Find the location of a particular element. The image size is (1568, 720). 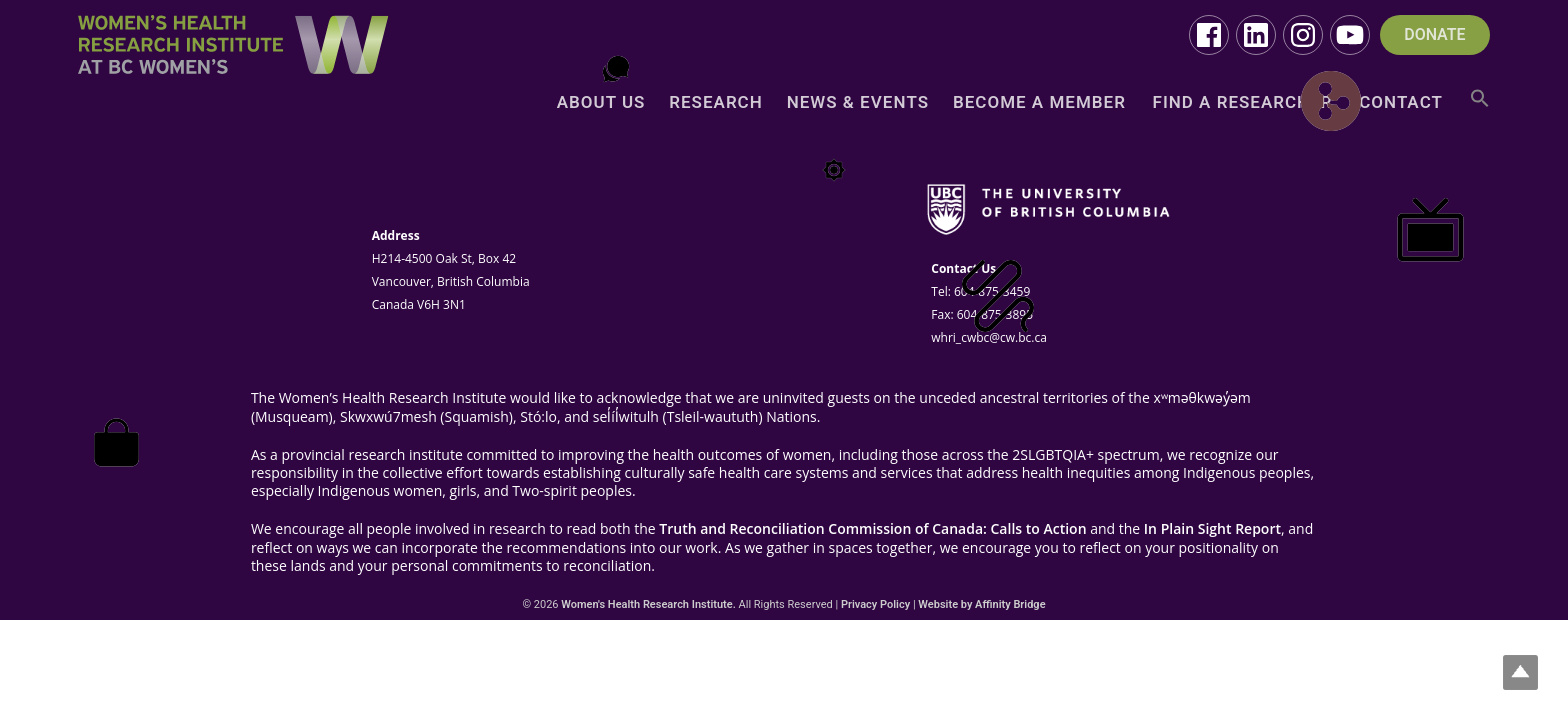

open messaging or chat is located at coordinates (616, 69).